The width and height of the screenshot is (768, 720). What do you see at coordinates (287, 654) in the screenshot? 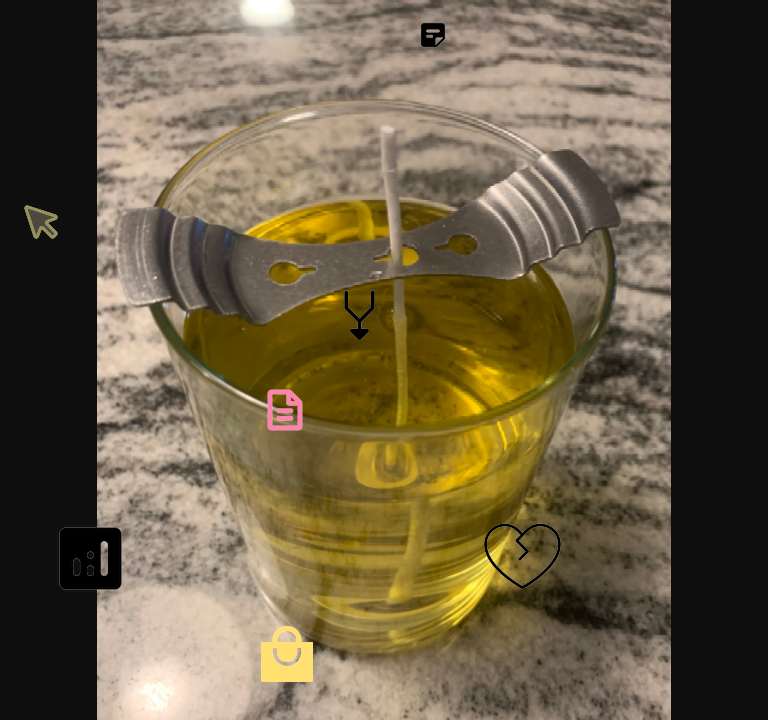
I see `view your shopping bag` at bounding box center [287, 654].